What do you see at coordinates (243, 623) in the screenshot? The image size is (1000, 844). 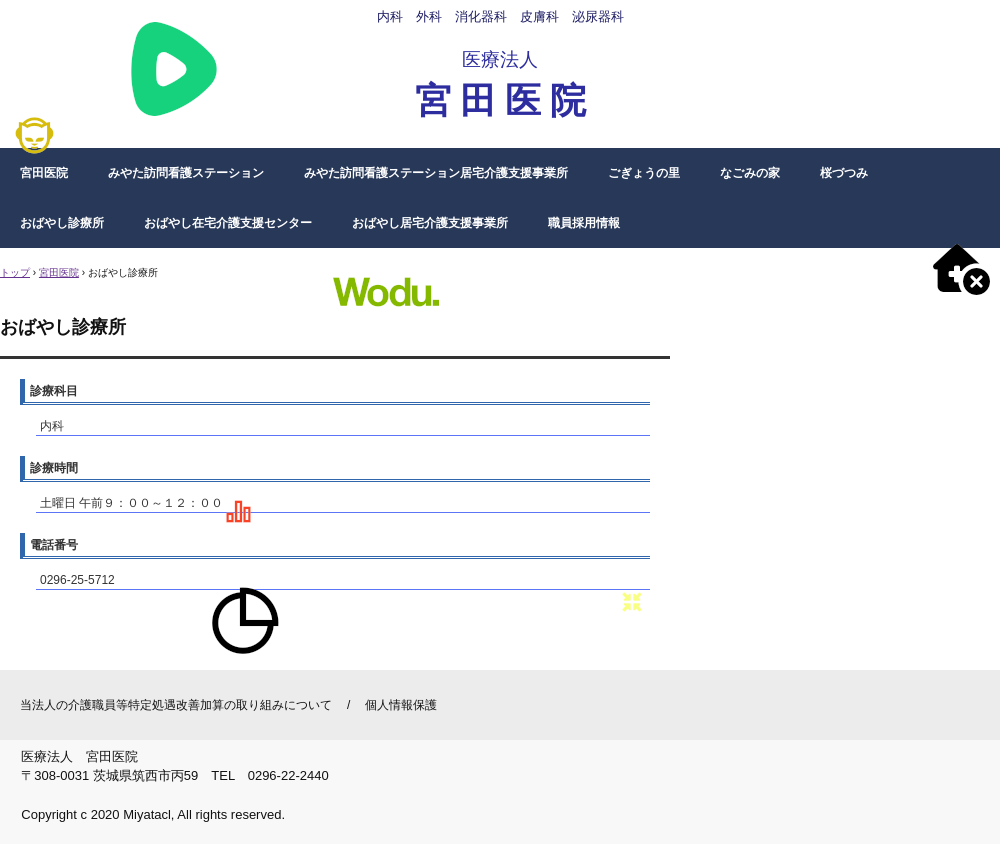 I see `view business analytics or statistics` at bounding box center [243, 623].